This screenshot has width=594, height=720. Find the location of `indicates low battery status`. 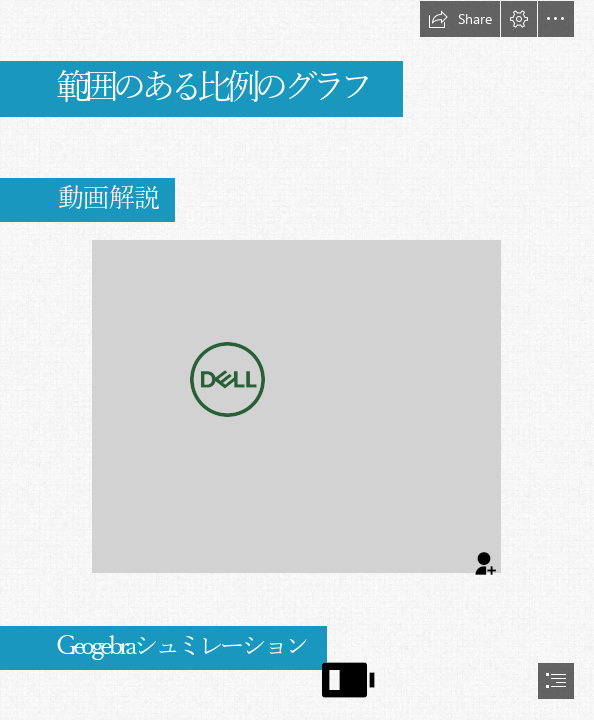

indicates low battery status is located at coordinates (347, 680).